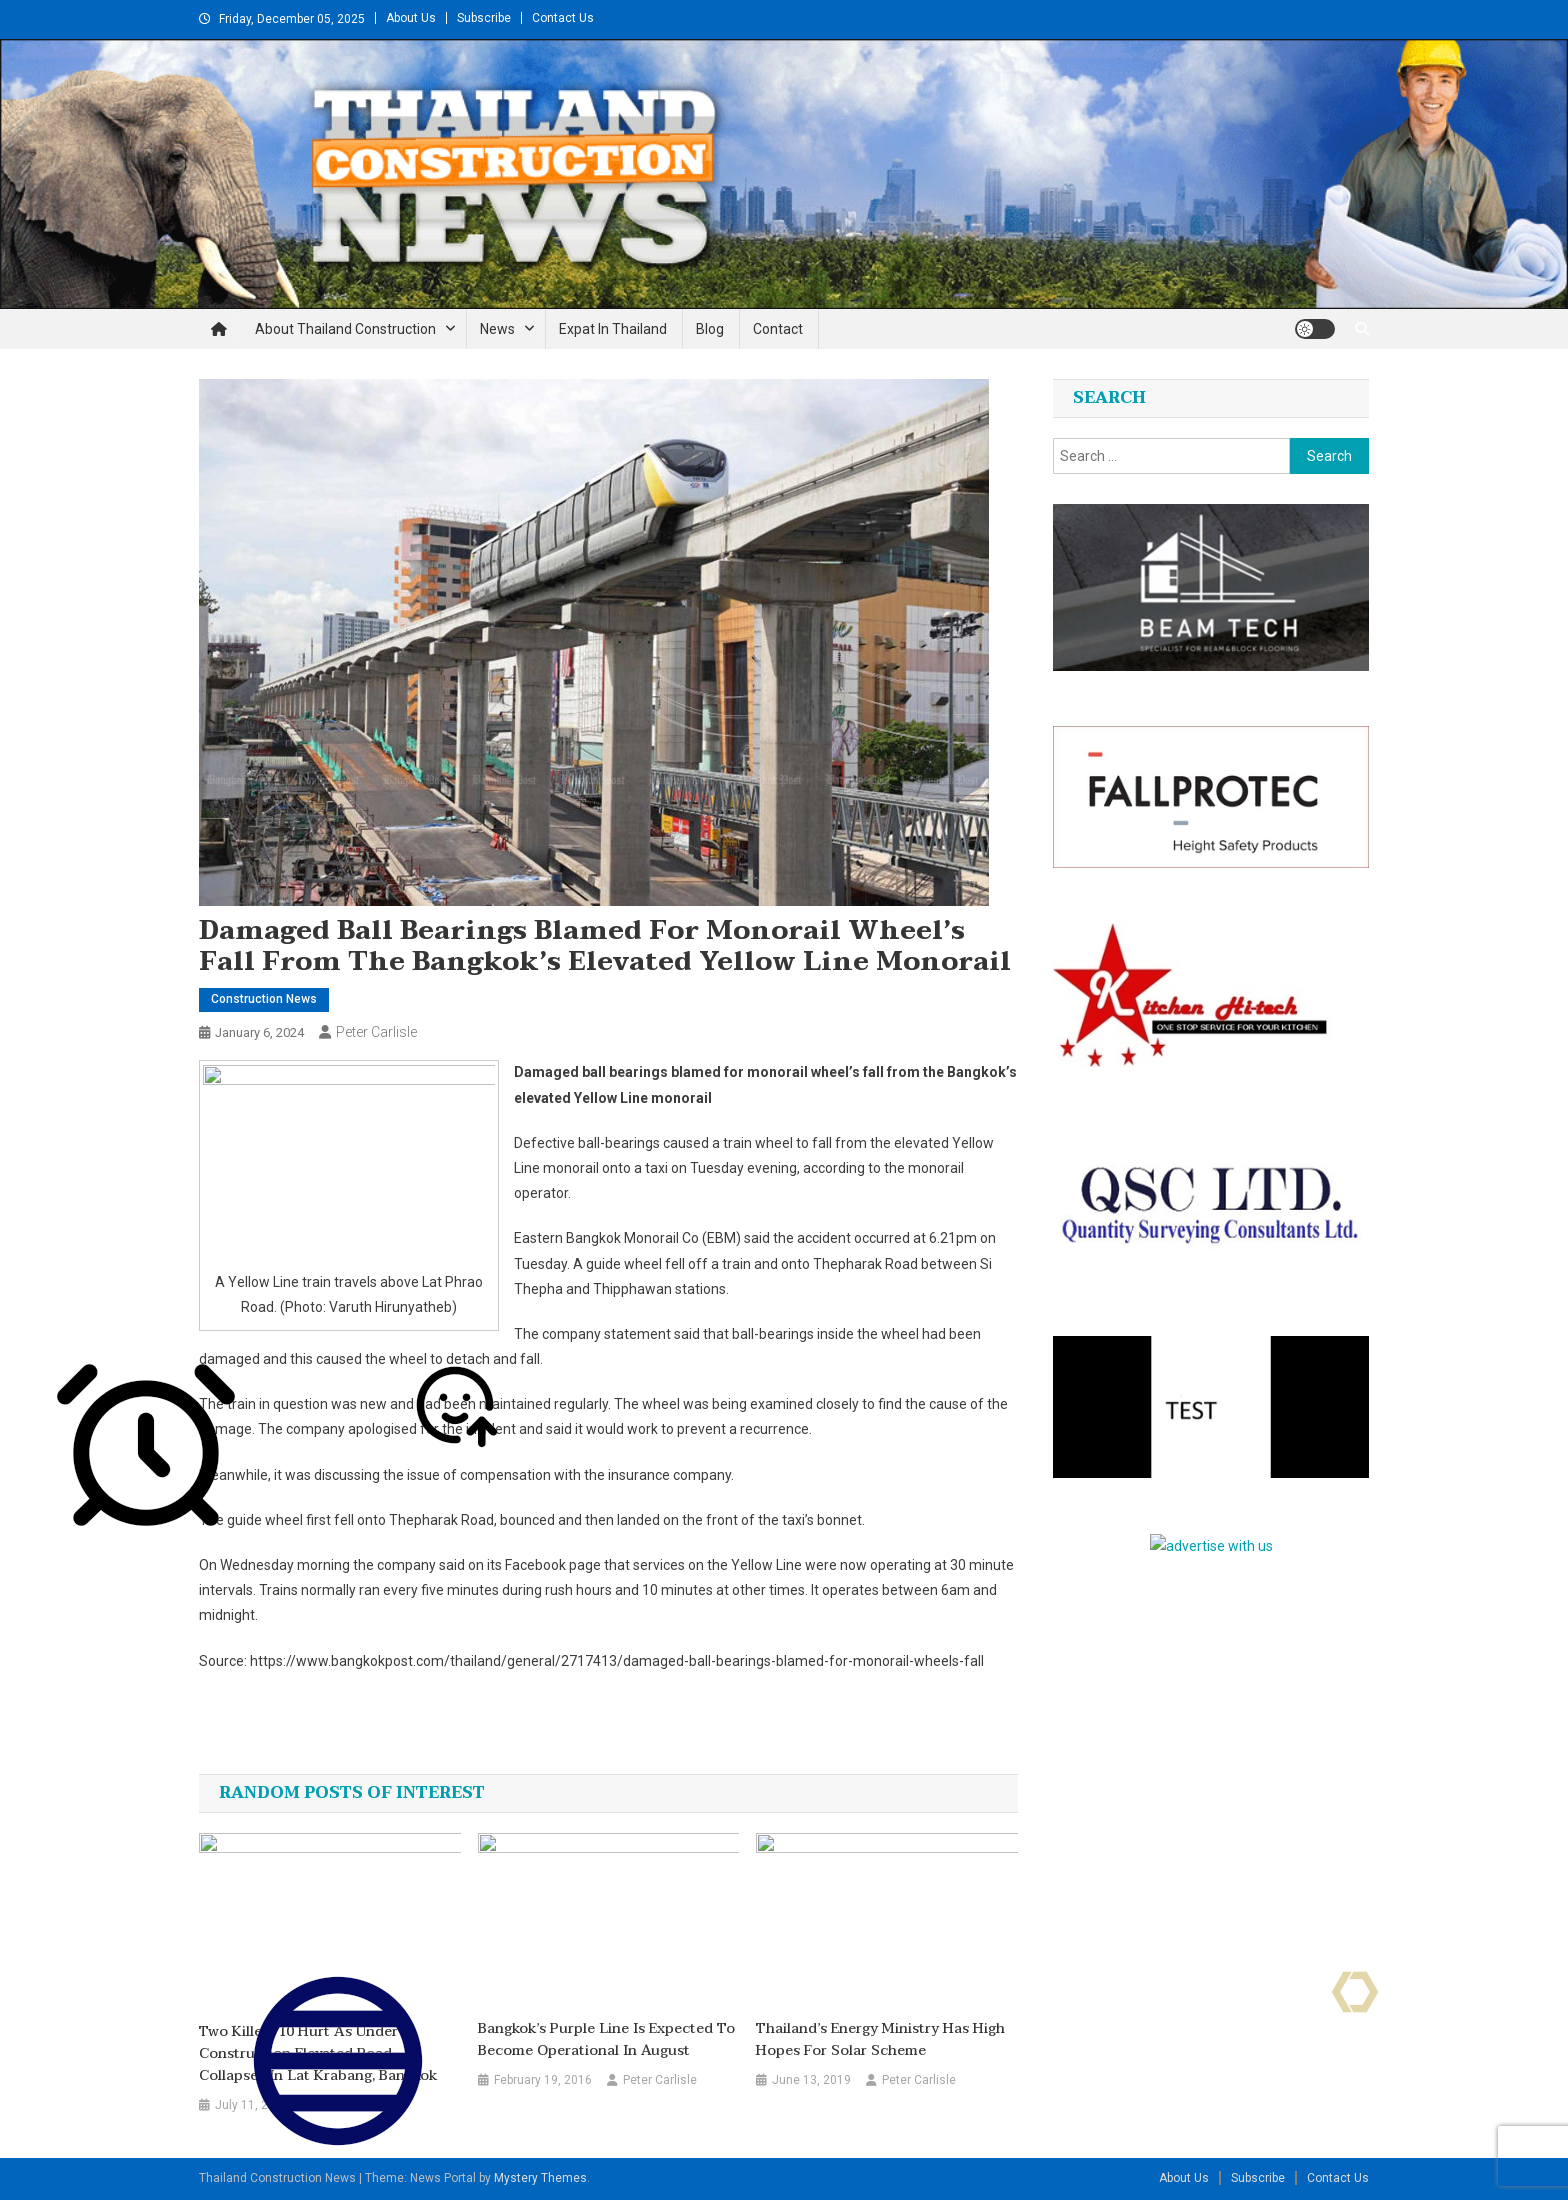 Image resolution: width=1568 pixels, height=2200 pixels. I want to click on view global latitude lines or geographic coordinates, so click(338, 2061).